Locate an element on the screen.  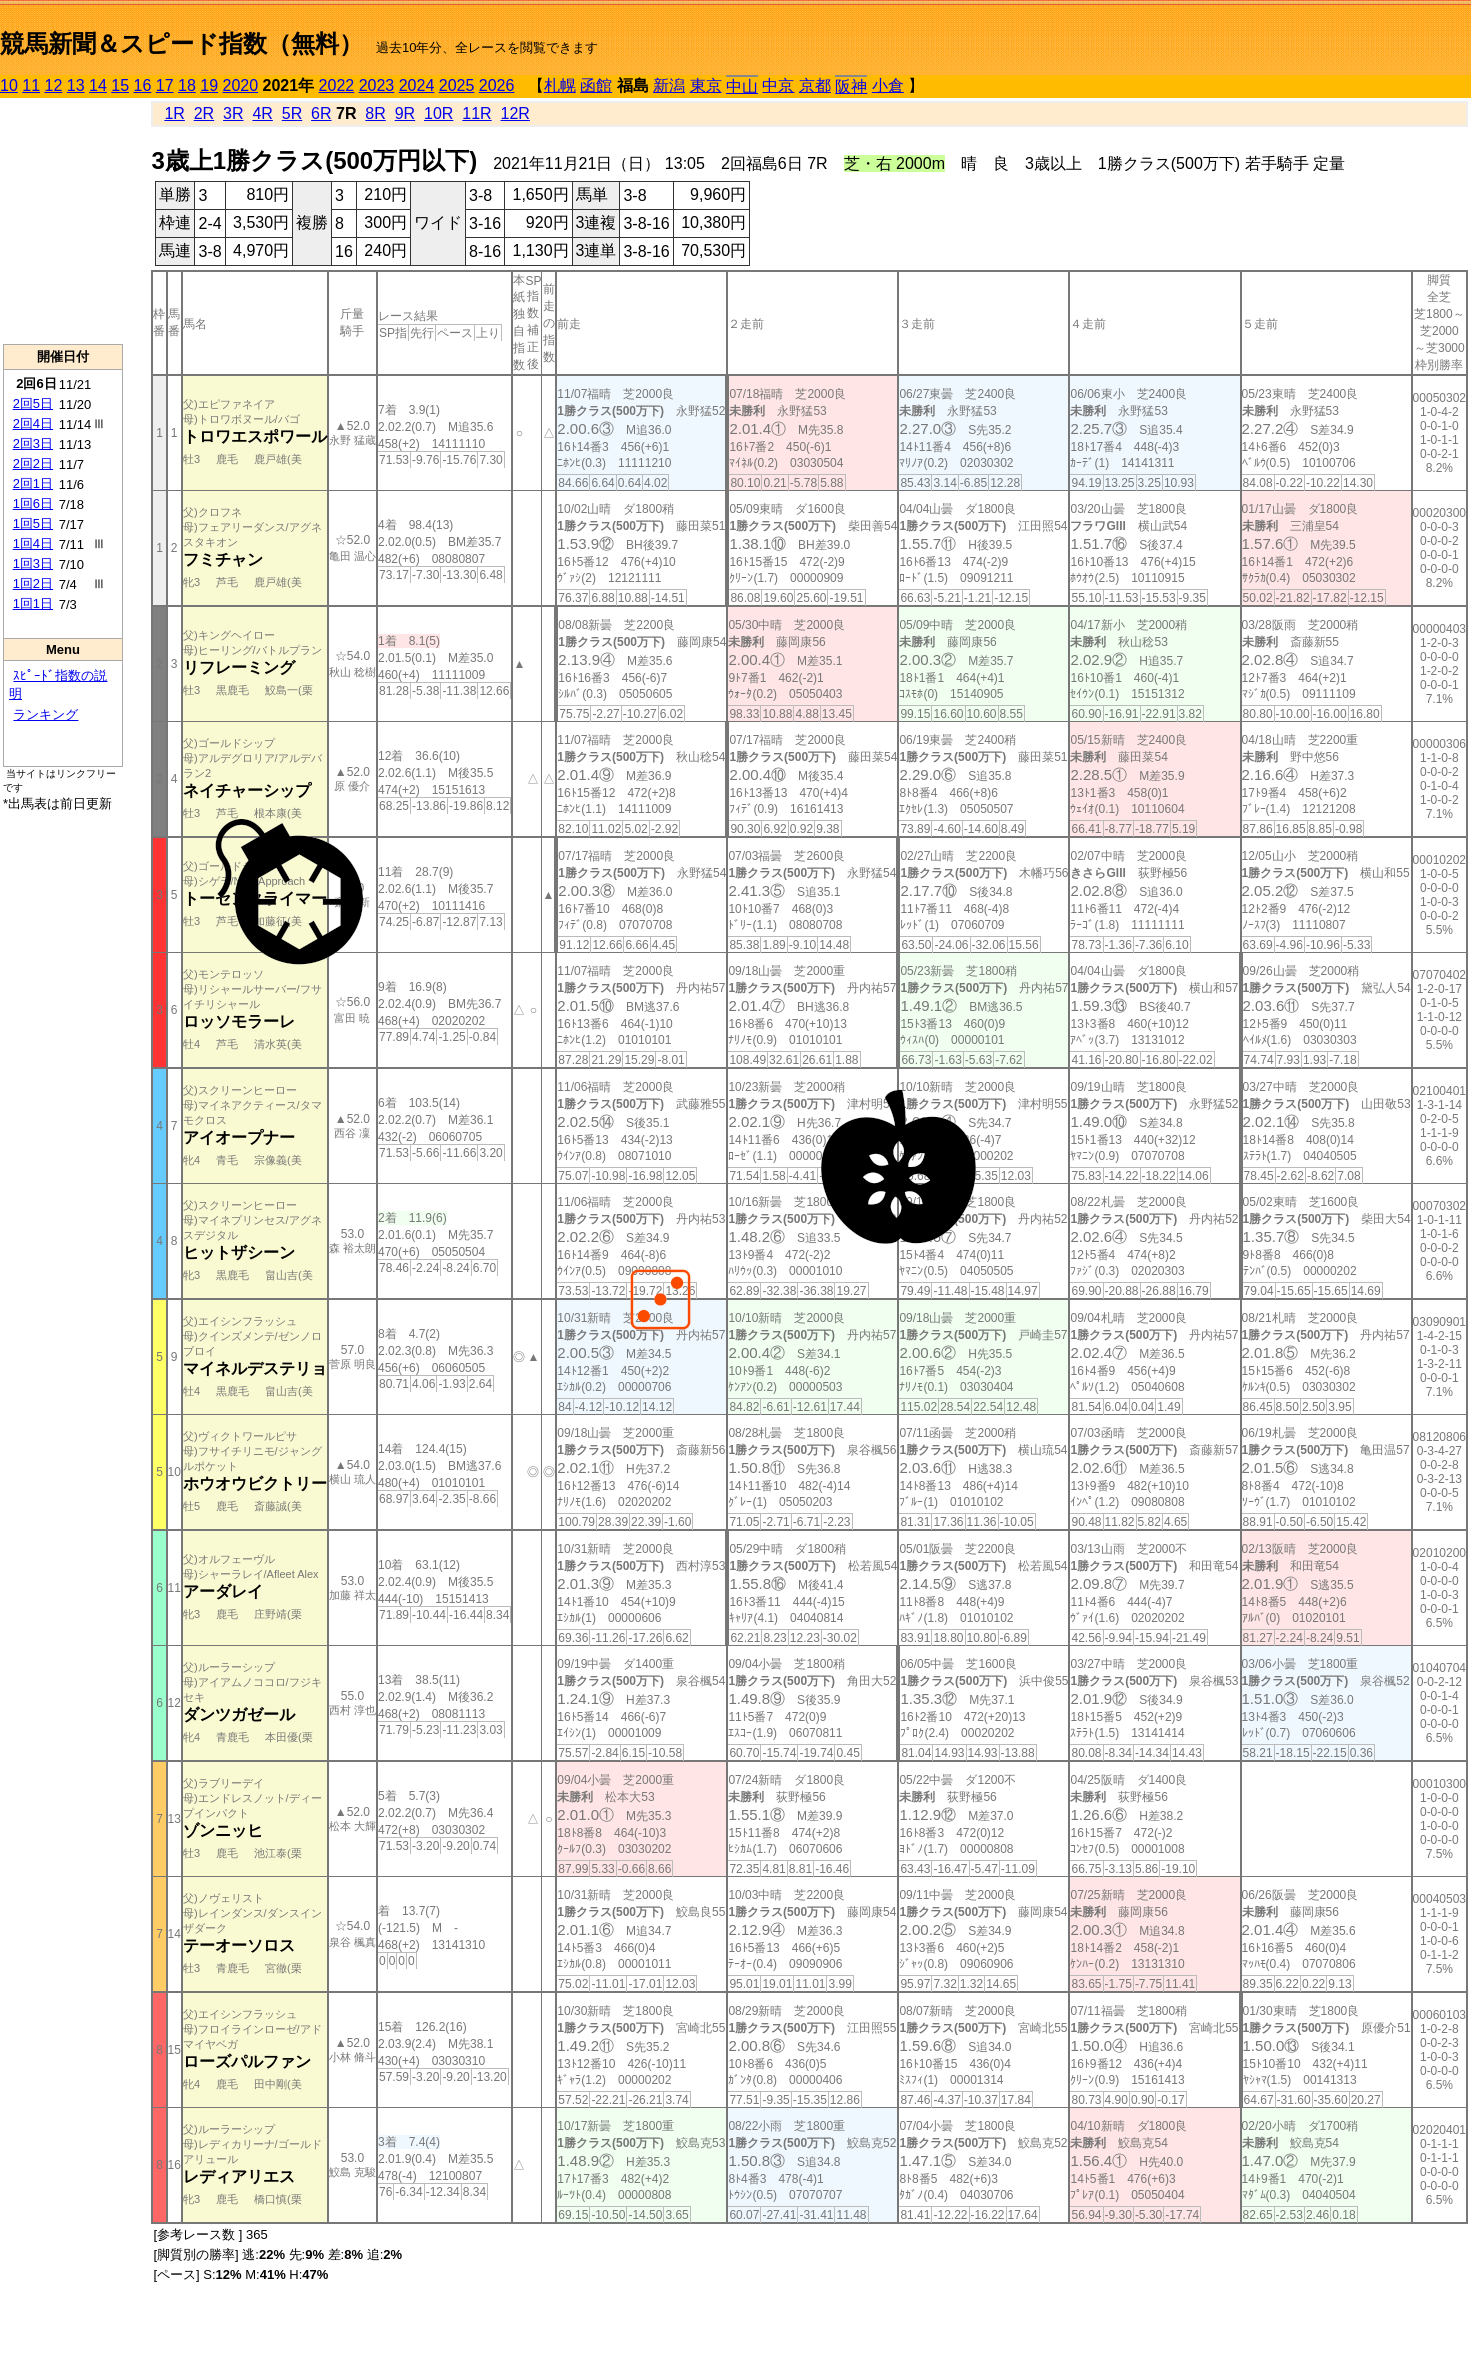
view apple seed count or farming resources is located at coordinates (898, 1166).